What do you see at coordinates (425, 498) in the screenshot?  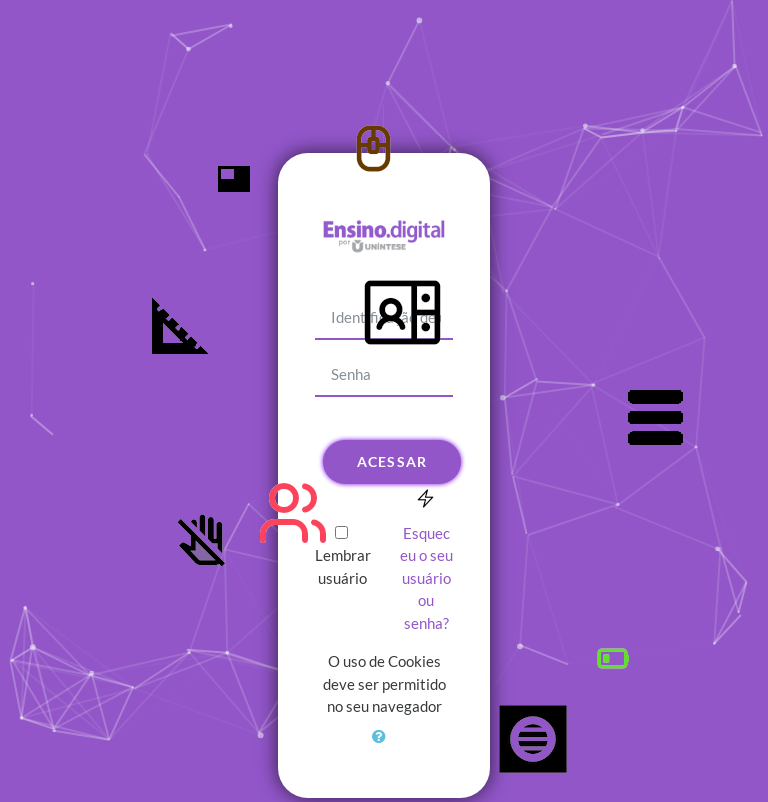 I see `indicates lightning or electricity` at bounding box center [425, 498].